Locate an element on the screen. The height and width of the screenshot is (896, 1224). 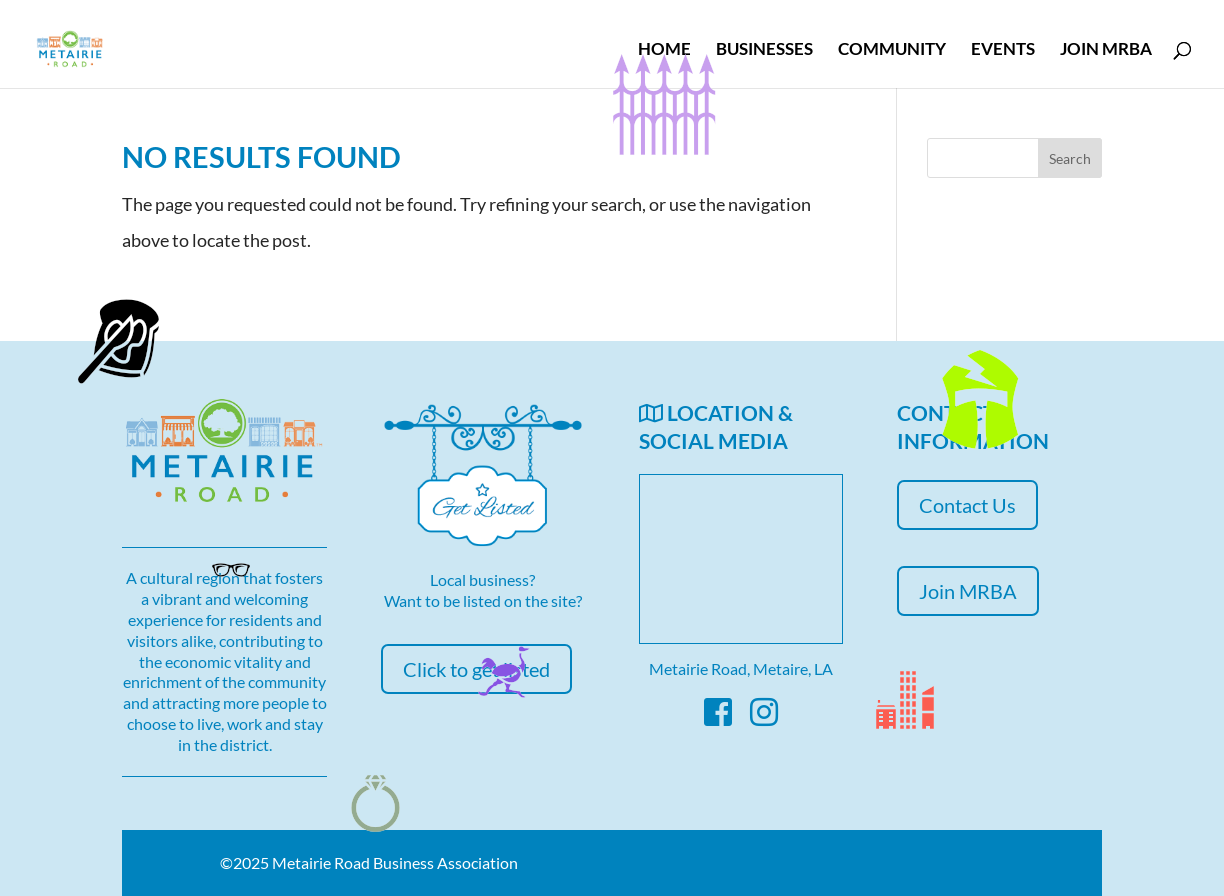
indicates damaged or broken armor status is located at coordinates (980, 400).